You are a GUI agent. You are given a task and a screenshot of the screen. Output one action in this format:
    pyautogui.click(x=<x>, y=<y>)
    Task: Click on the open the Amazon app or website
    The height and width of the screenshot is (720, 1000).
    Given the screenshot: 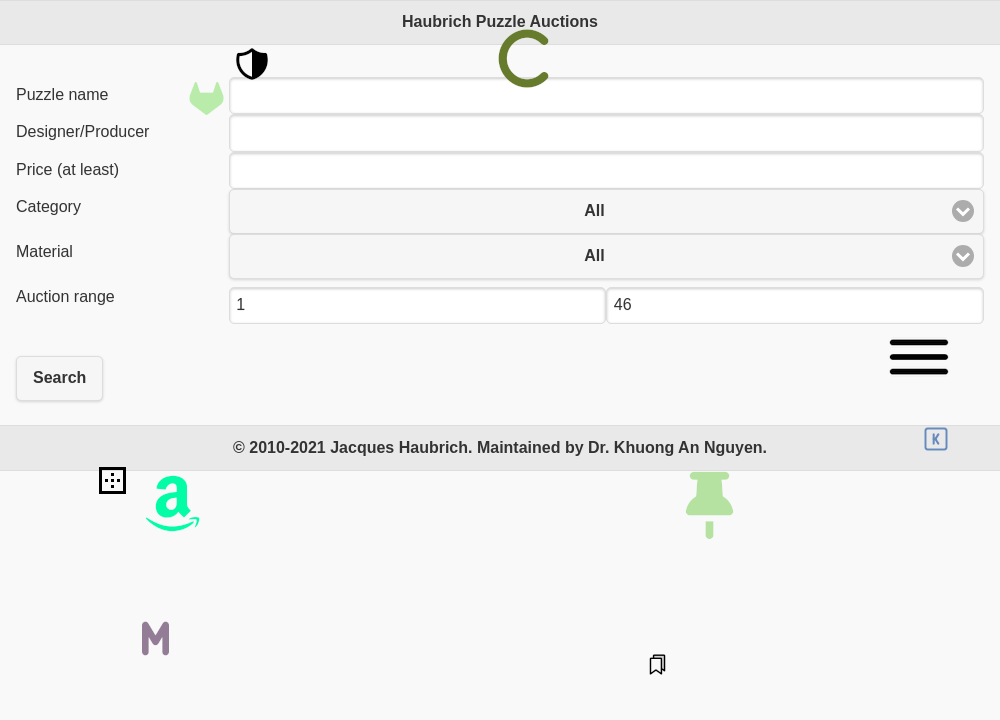 What is the action you would take?
    pyautogui.click(x=172, y=503)
    